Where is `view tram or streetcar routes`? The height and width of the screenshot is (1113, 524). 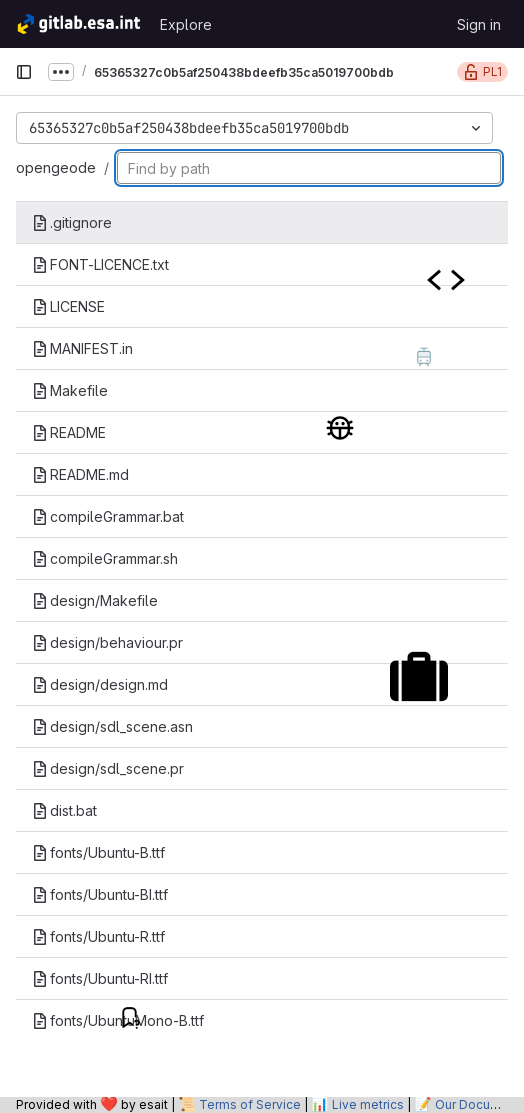 view tram or streetcar routes is located at coordinates (424, 357).